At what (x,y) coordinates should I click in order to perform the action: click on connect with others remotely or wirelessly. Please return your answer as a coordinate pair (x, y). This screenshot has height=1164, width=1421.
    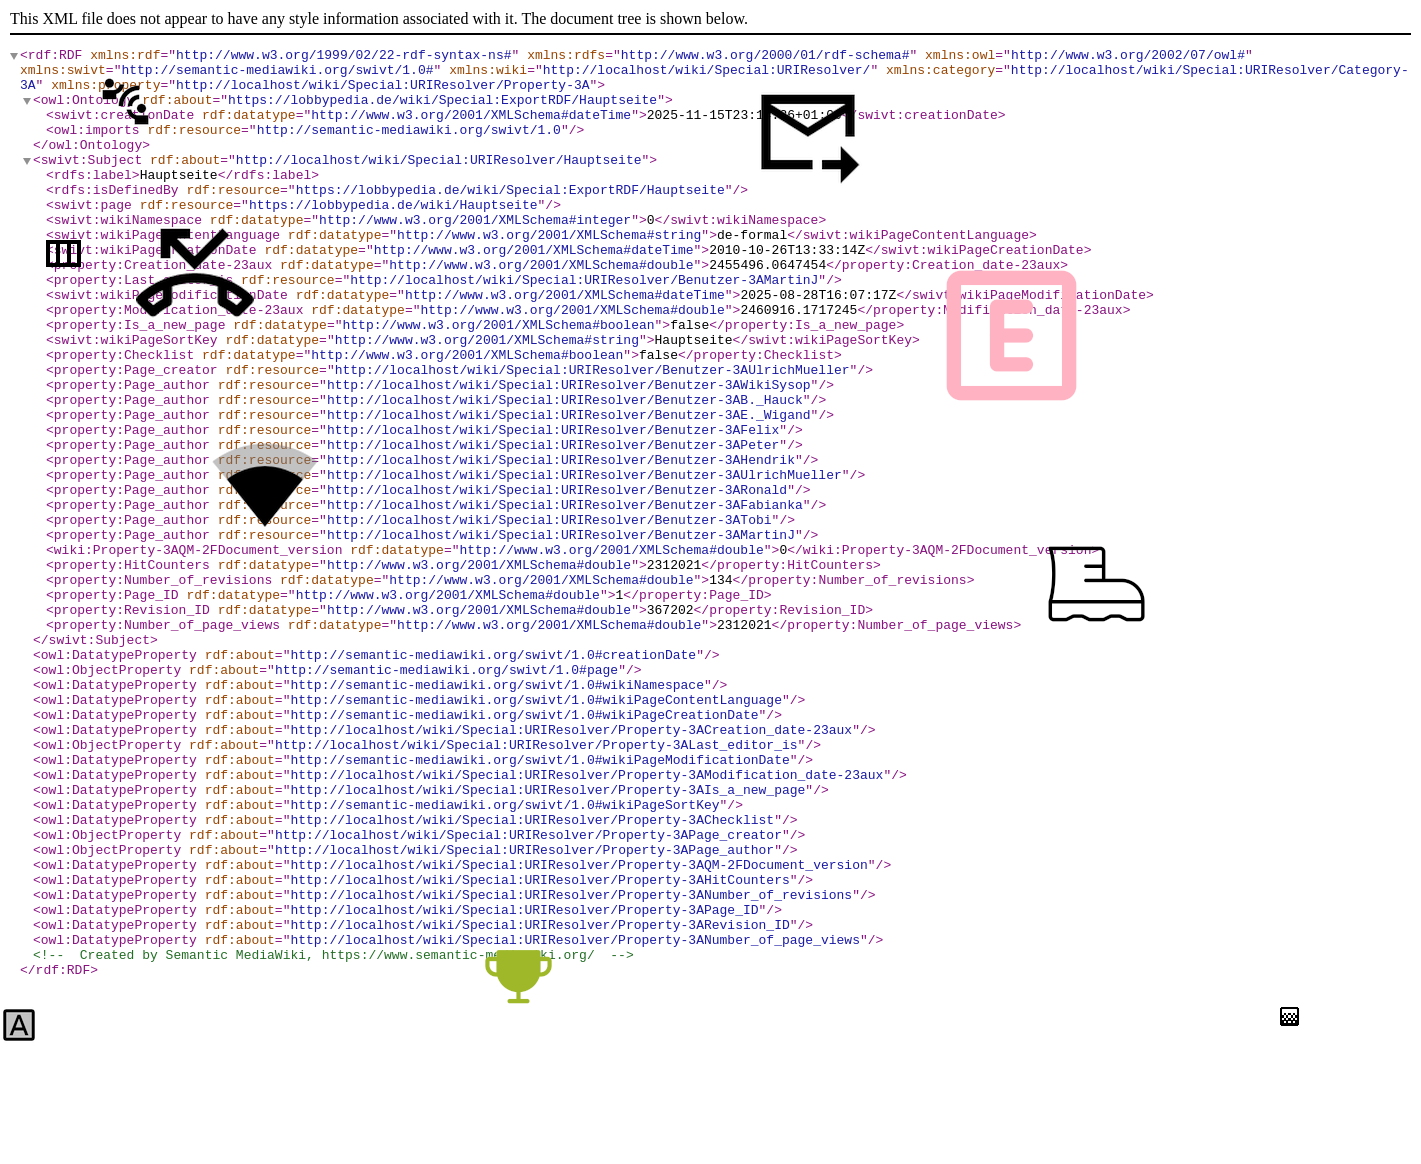
    Looking at the image, I should click on (125, 101).